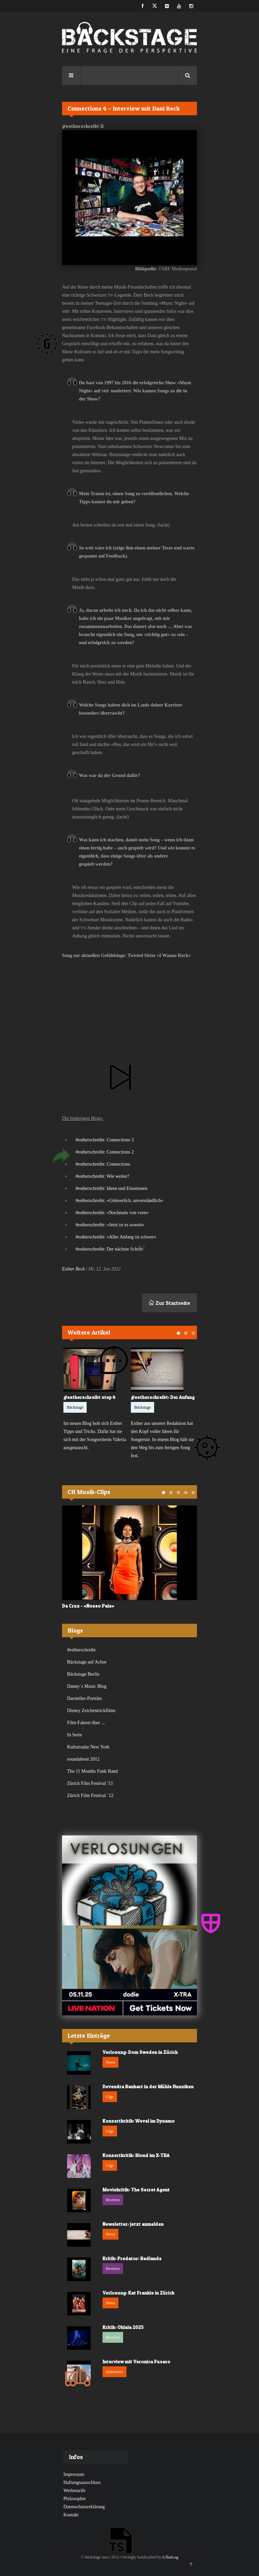 This screenshot has height=2576, width=259. I want to click on indicates low battery level, so click(142, 1248).